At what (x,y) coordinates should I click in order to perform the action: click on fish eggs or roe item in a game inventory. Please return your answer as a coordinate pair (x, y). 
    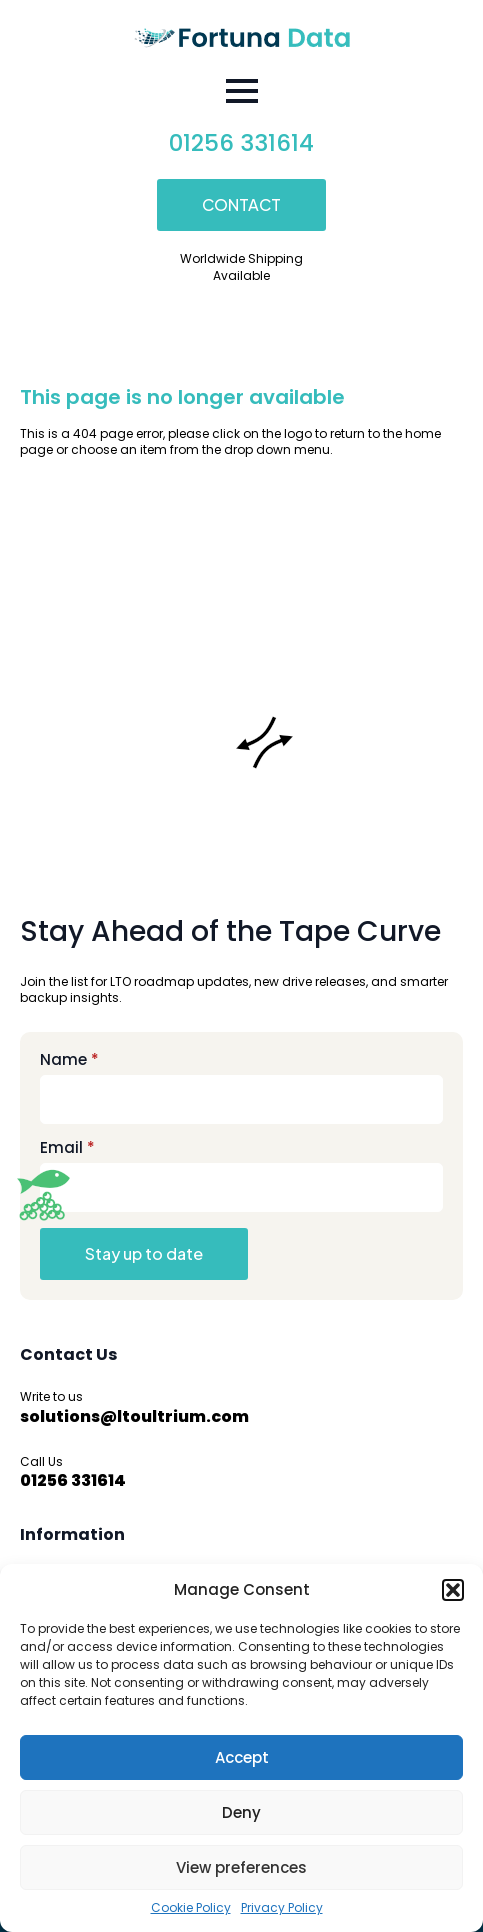
    Looking at the image, I should click on (43, 1194).